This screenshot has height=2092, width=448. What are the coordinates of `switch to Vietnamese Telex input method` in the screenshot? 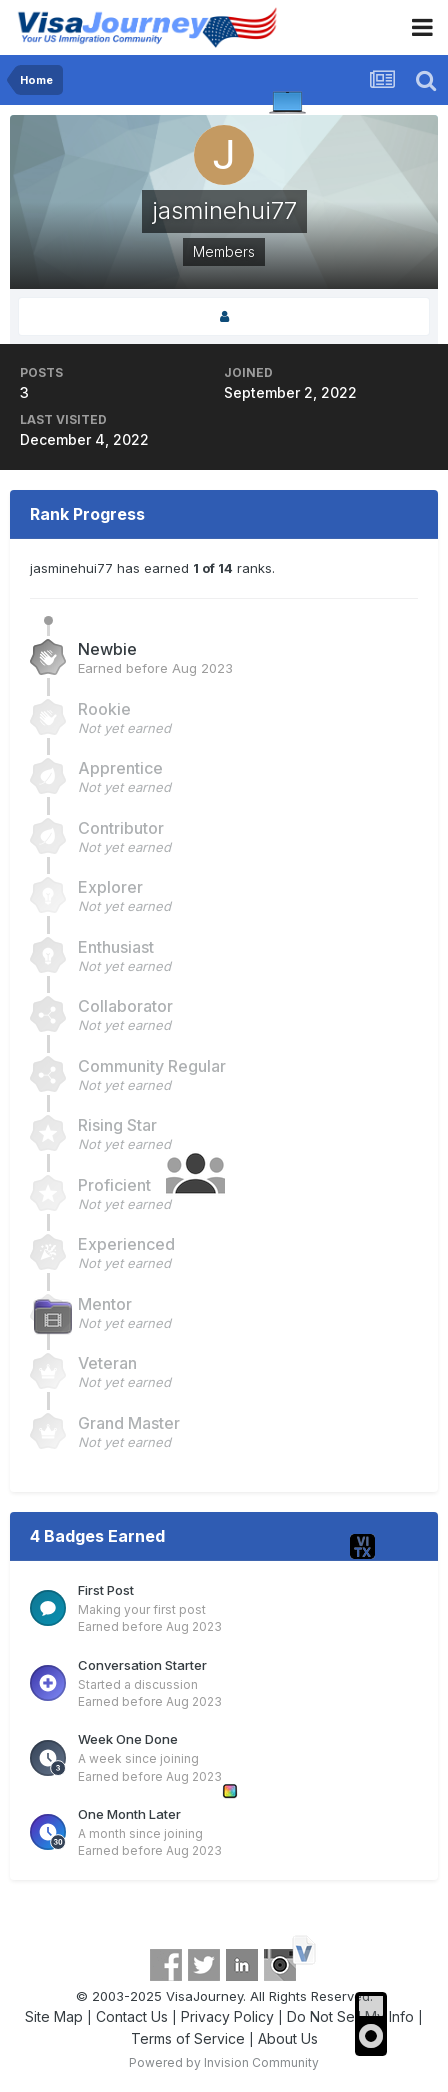 It's located at (362, 1546).